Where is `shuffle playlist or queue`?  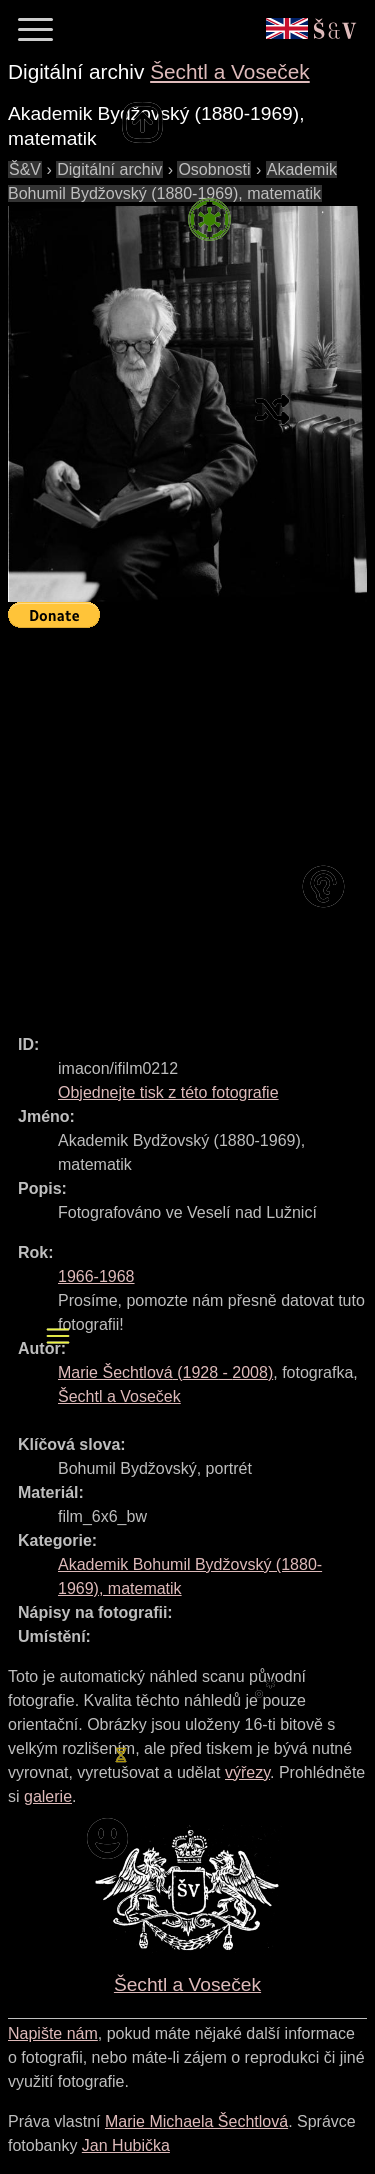 shuffle playlist or queue is located at coordinates (272, 409).